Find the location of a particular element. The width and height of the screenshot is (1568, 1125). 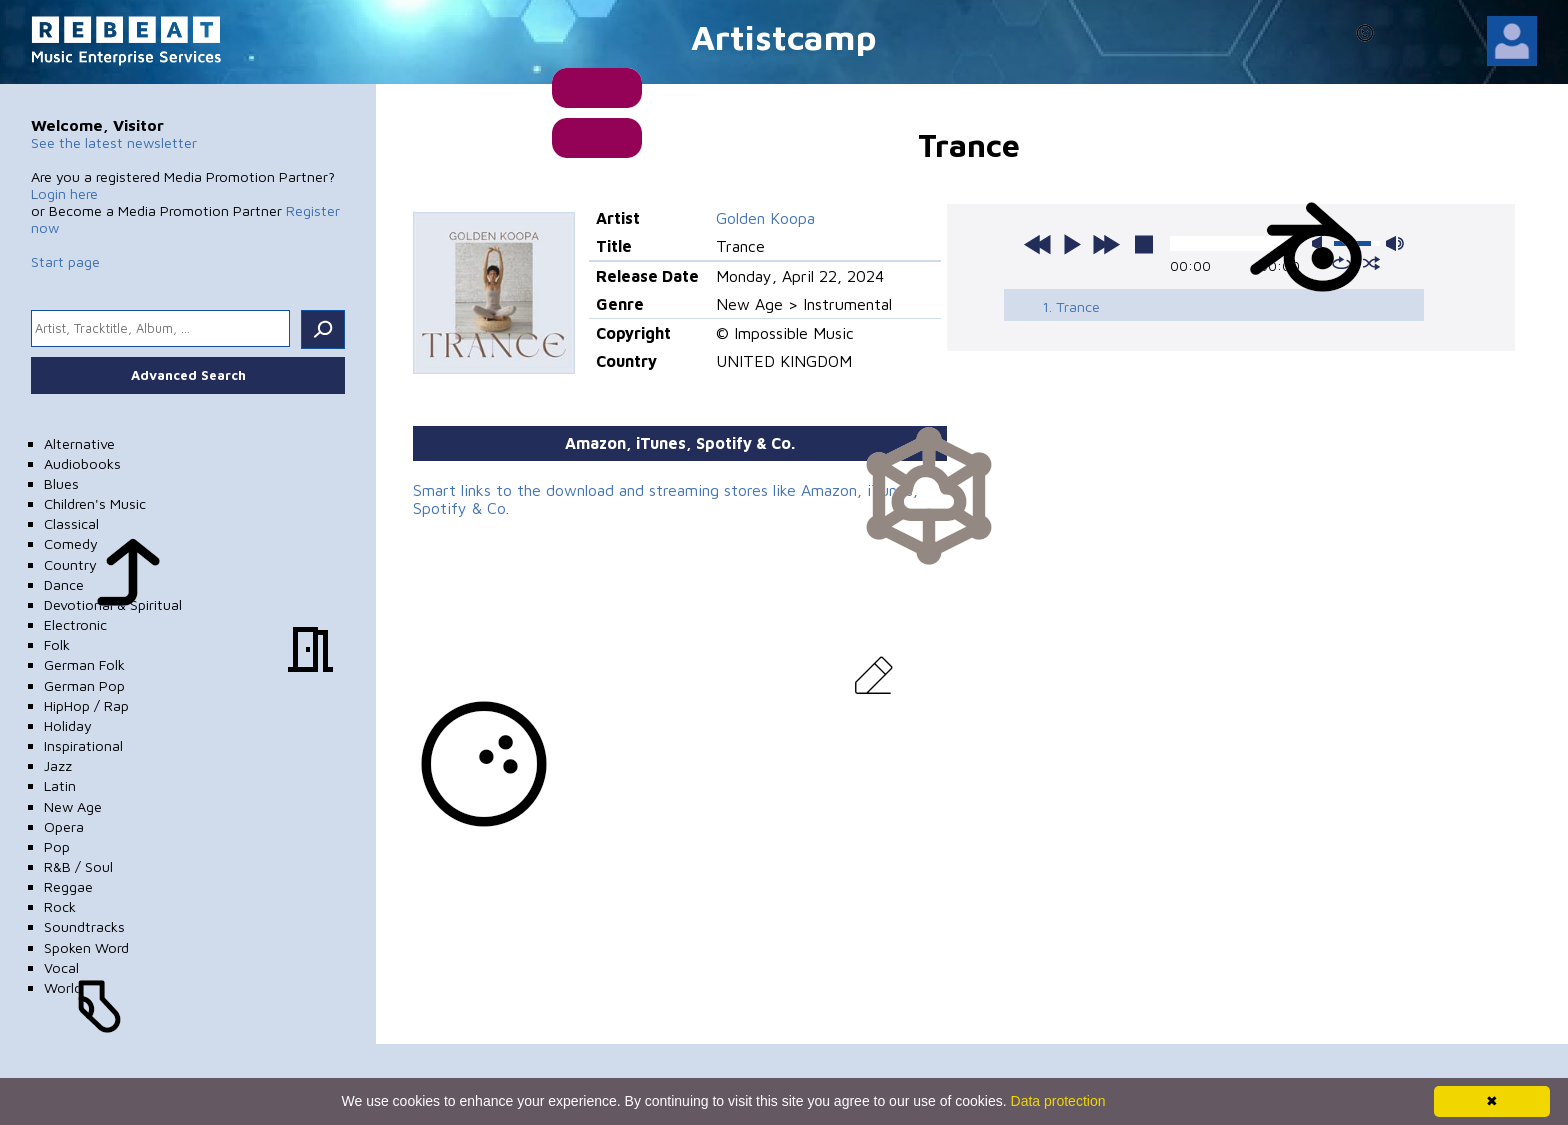

access bowling or sports games is located at coordinates (484, 764).